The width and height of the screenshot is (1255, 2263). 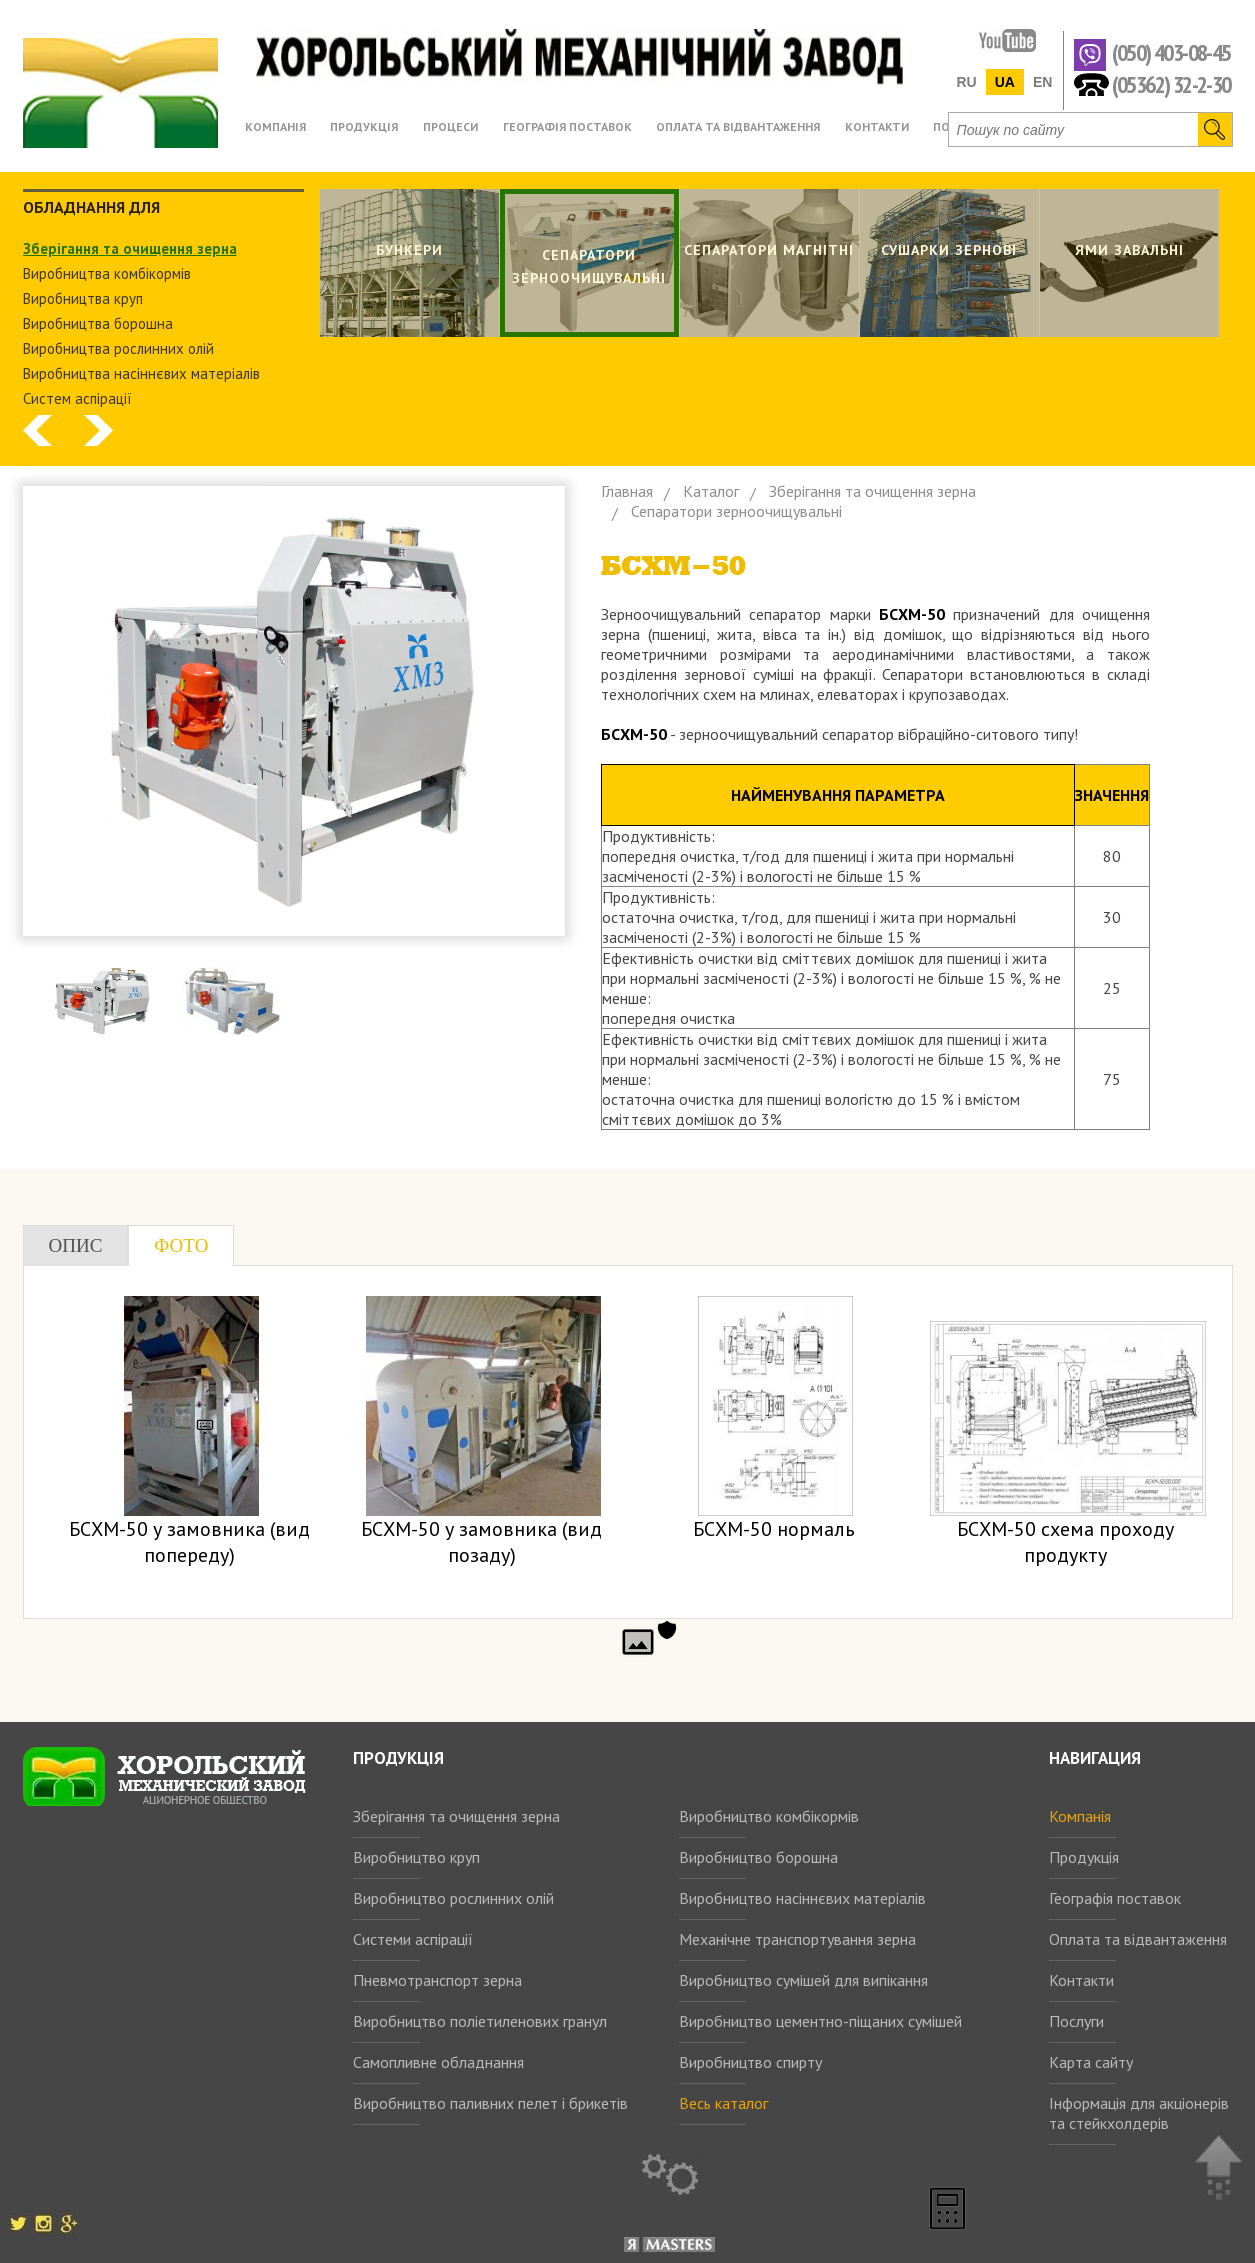 What do you see at coordinates (205, 1427) in the screenshot?
I see `hide the on-screen keyboard` at bounding box center [205, 1427].